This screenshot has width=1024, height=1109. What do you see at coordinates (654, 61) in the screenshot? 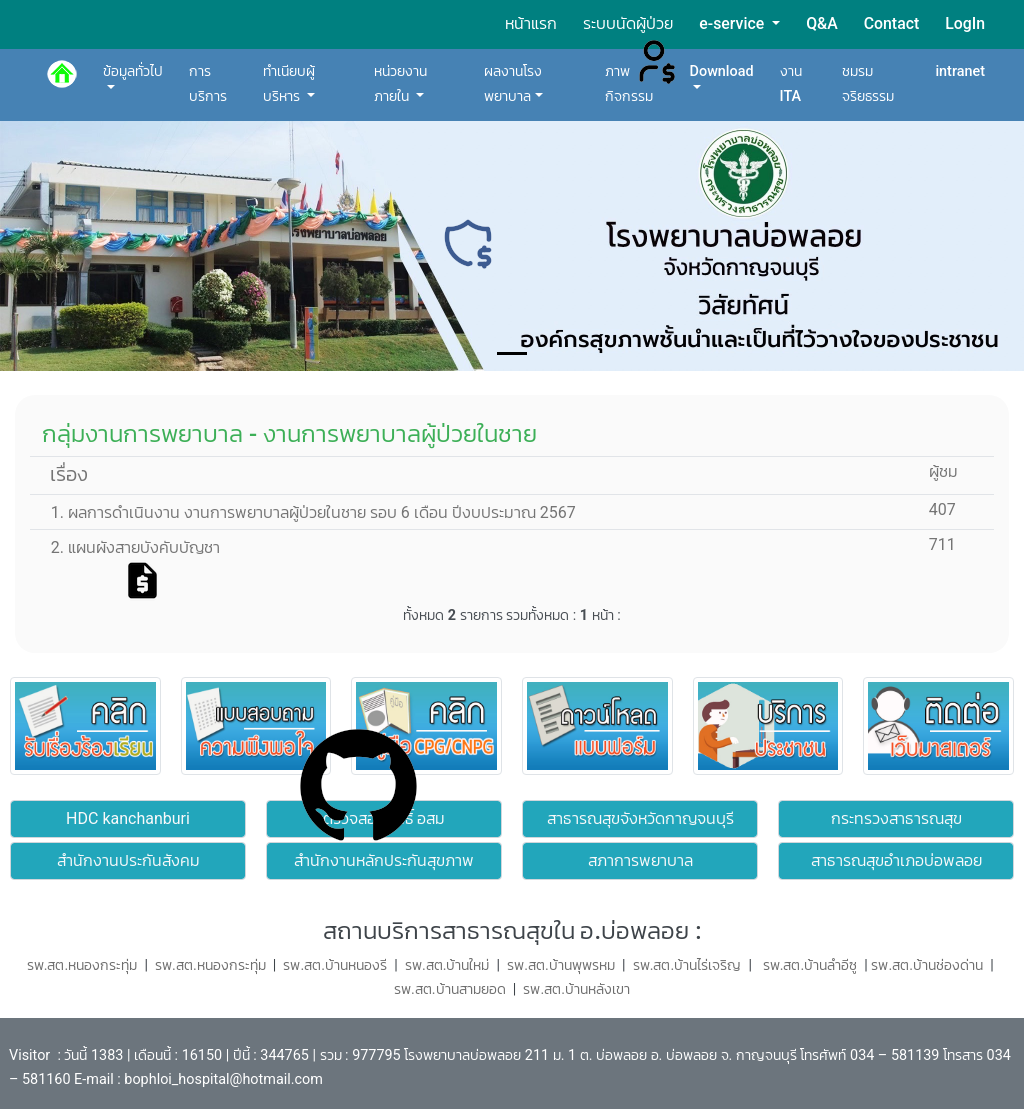
I see `view user payment or billing information` at bounding box center [654, 61].